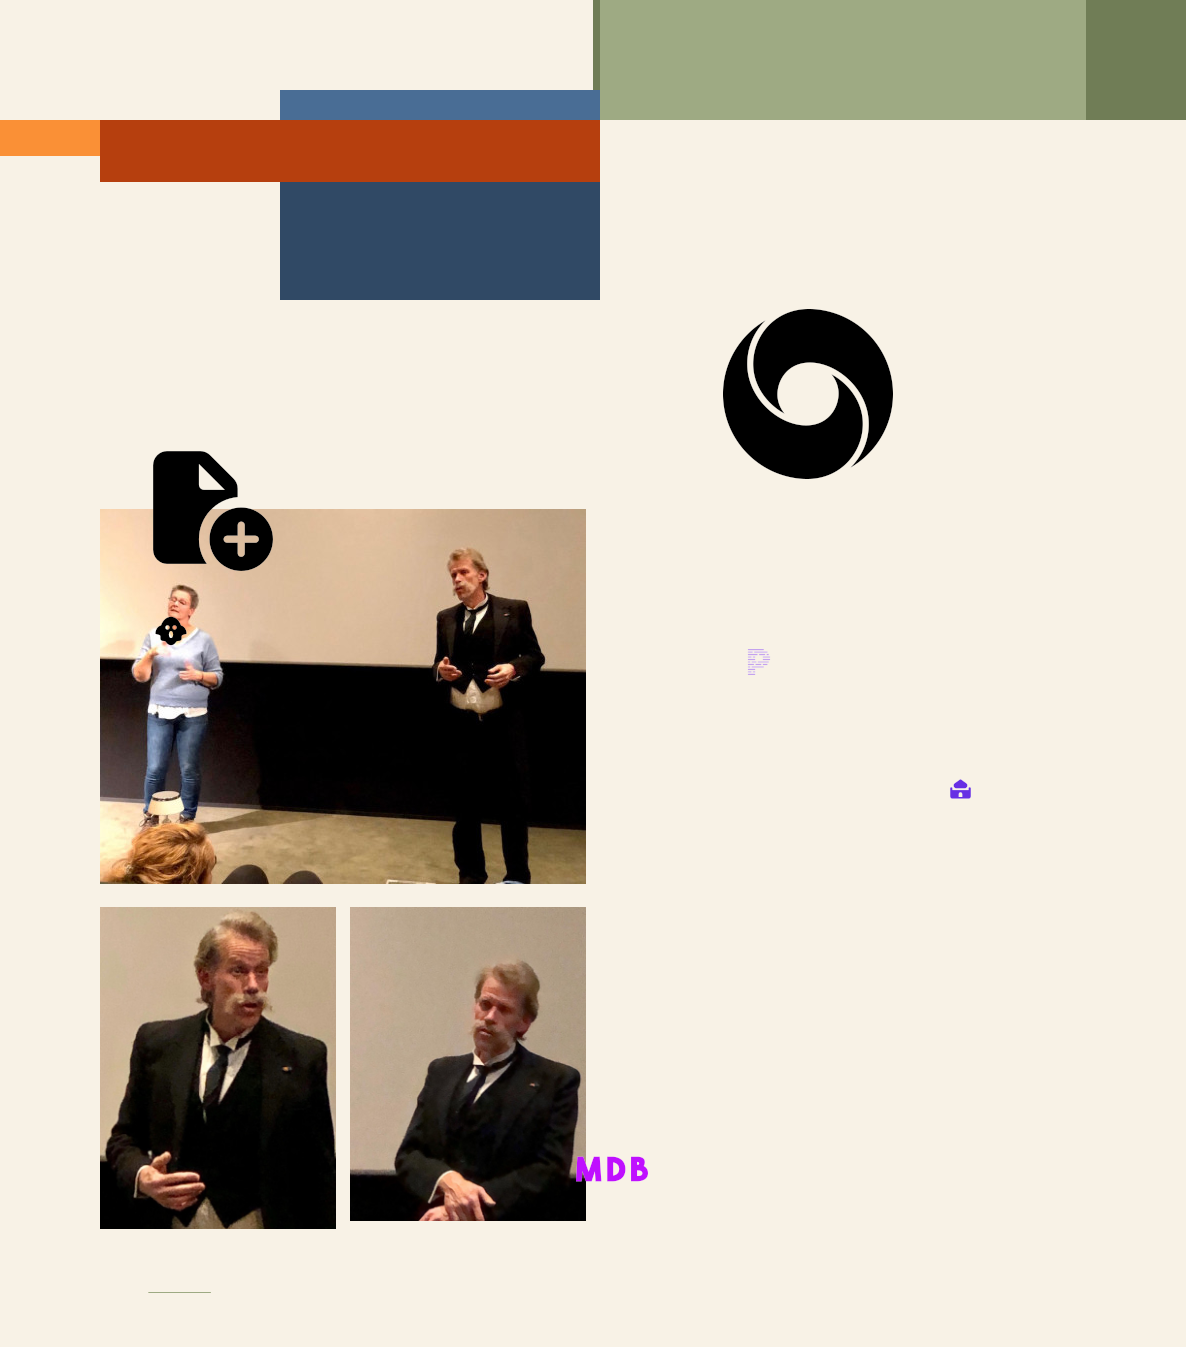 The height and width of the screenshot is (1347, 1186). Describe the element at coordinates (759, 662) in the screenshot. I see `prettier code formatter logo` at that location.